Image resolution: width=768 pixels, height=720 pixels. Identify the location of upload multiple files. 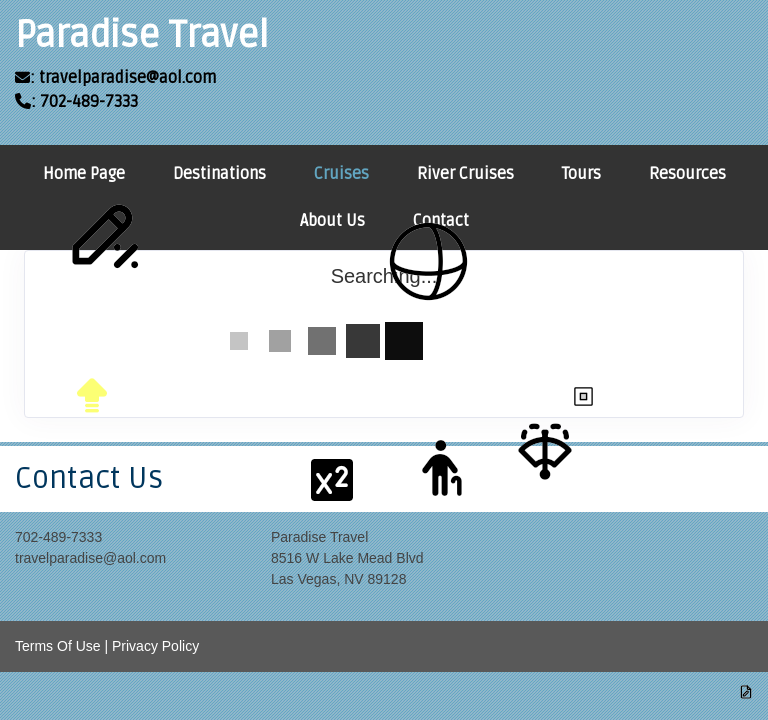
(92, 395).